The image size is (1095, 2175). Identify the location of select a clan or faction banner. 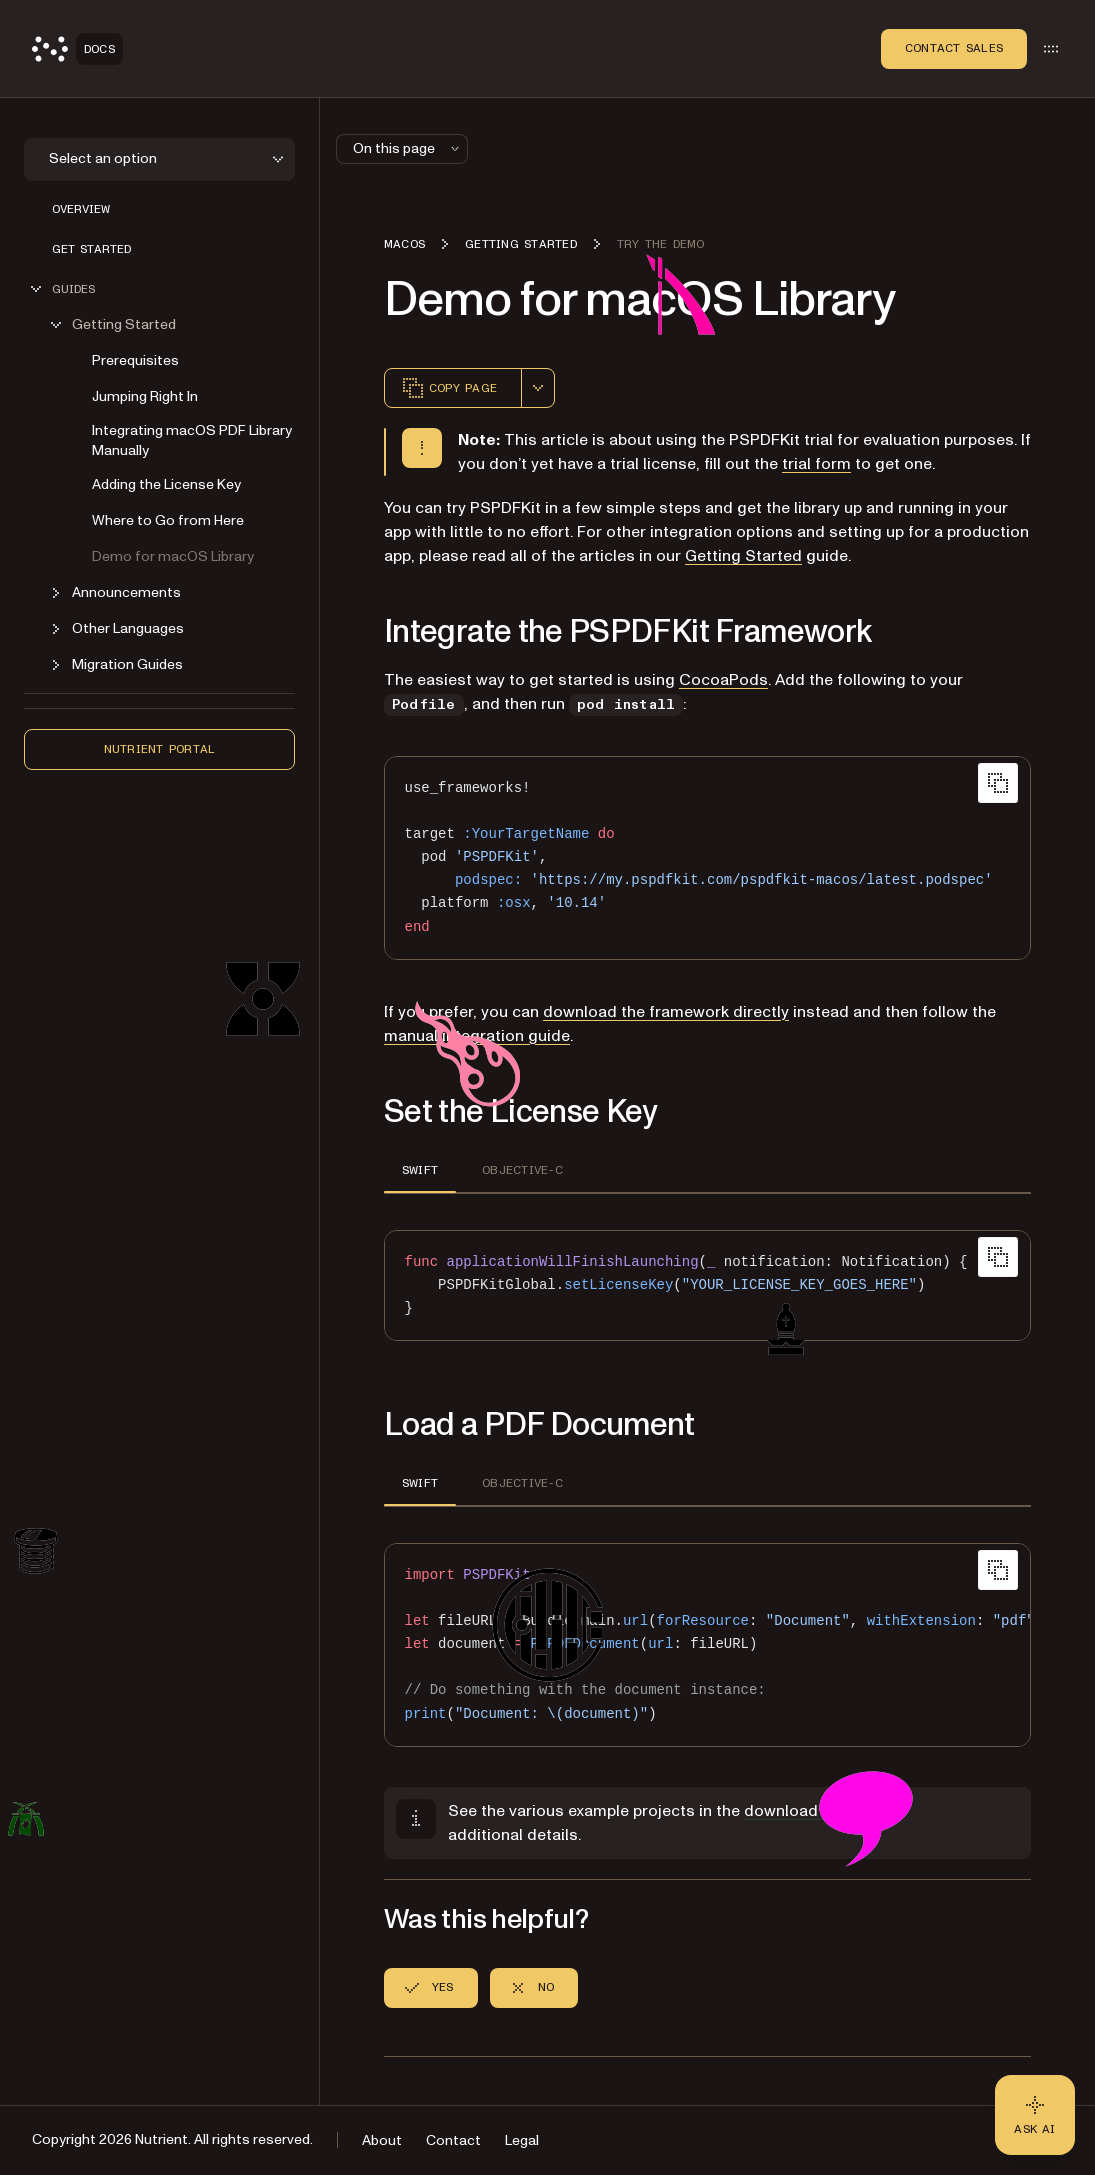
(26, 1819).